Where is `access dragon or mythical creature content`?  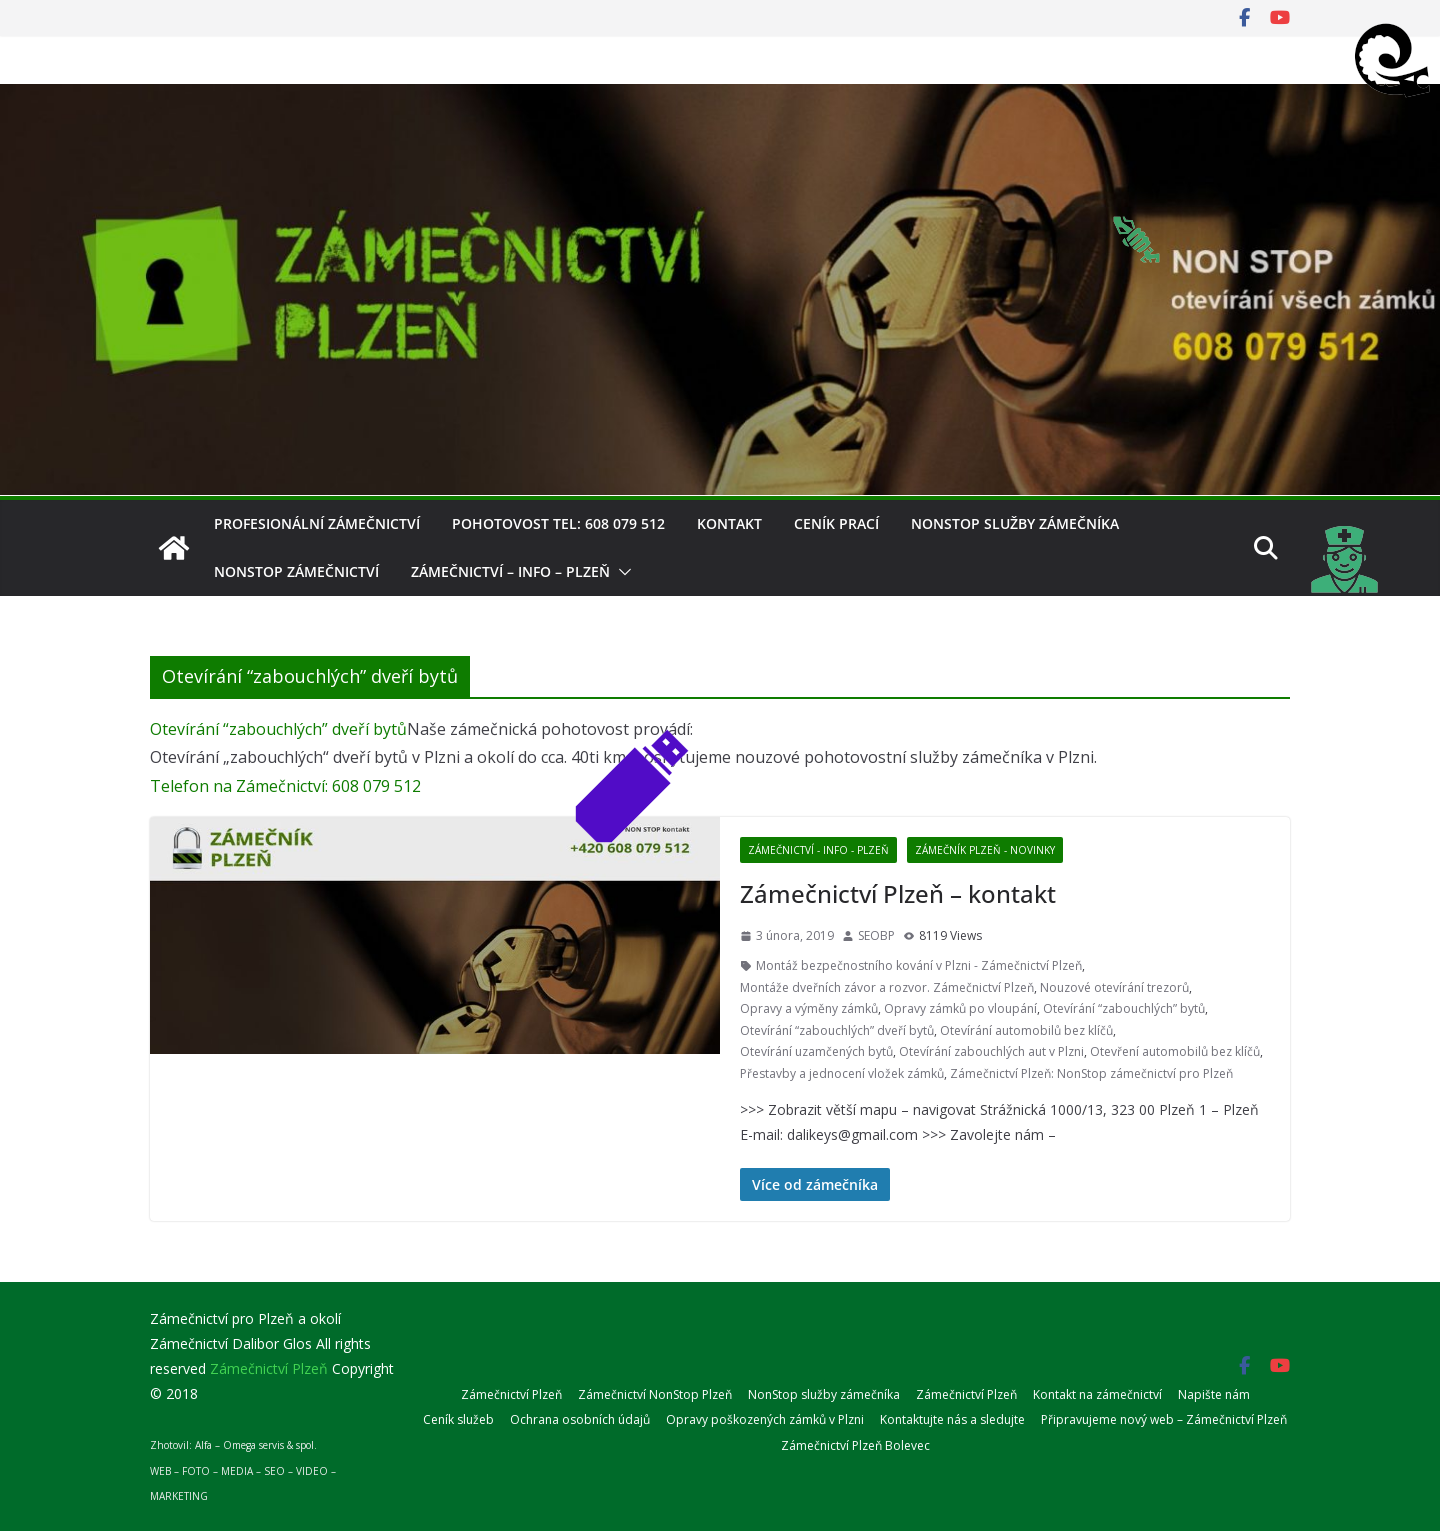
access dragon or mythical creature content is located at coordinates (1392, 61).